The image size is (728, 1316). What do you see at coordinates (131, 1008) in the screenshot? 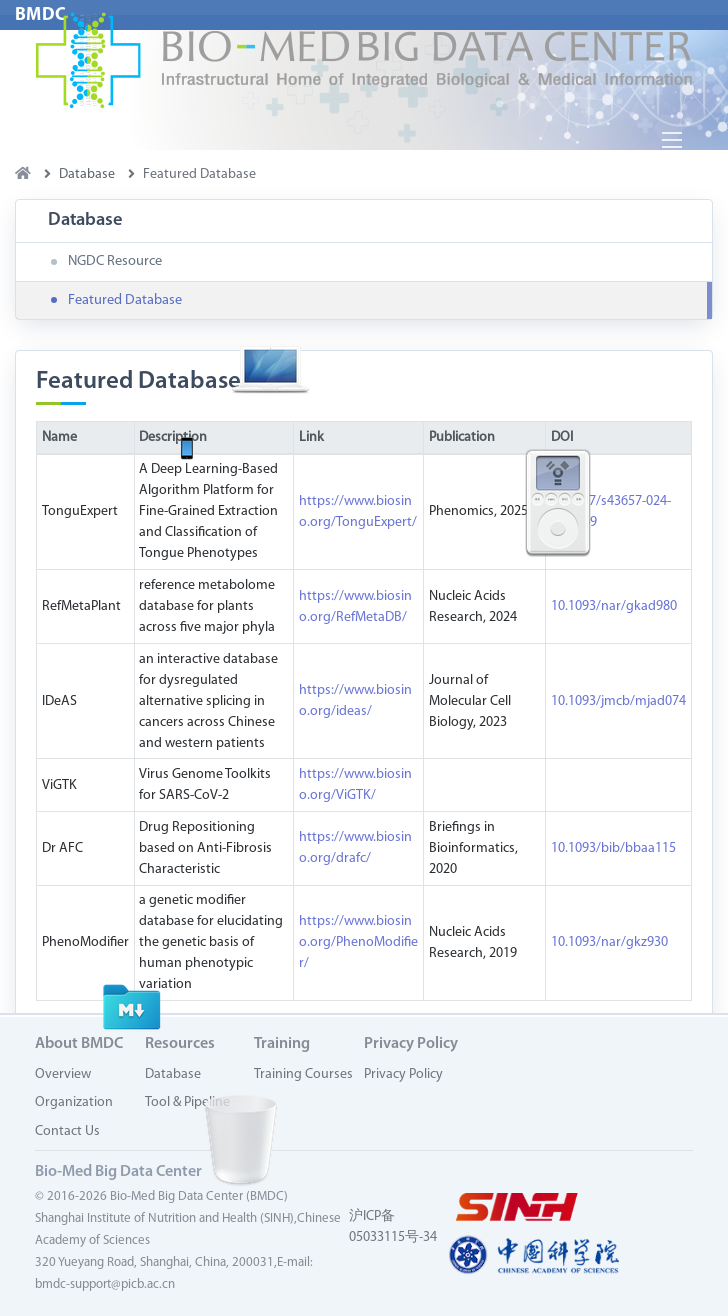
I see `folder containing markdown files` at bounding box center [131, 1008].